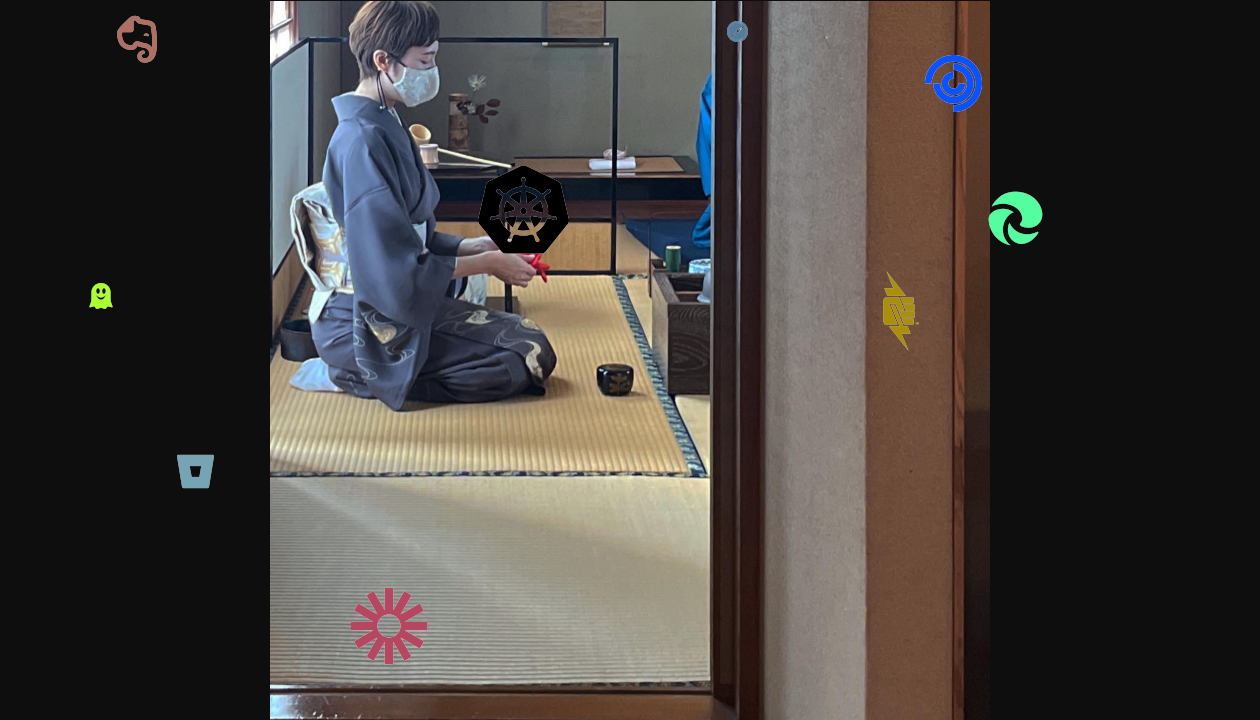 This screenshot has height=720, width=1260. I want to click on pantheon website hosting platform logo, so click(901, 311).